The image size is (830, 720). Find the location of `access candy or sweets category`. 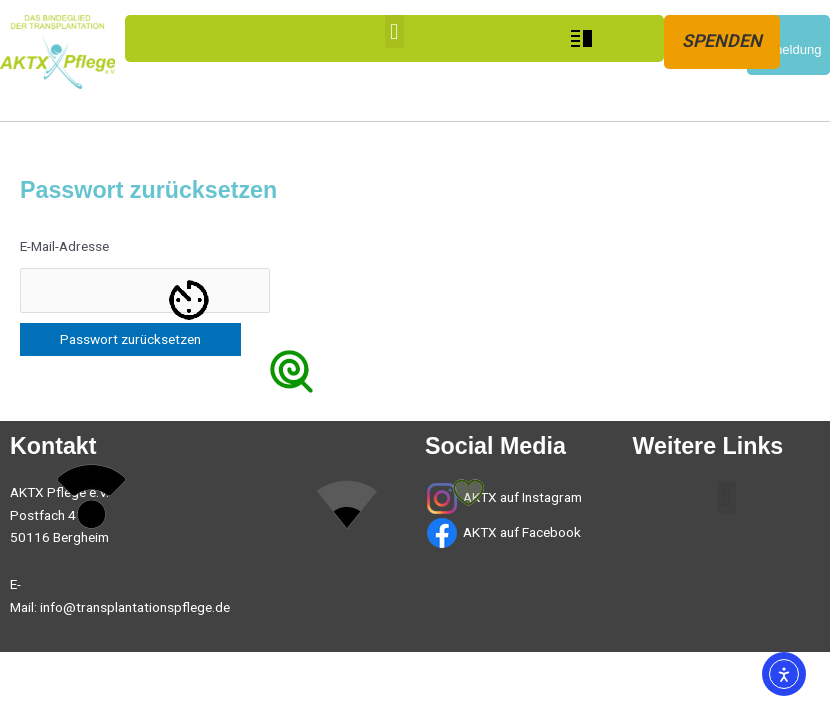

access candy or sweets category is located at coordinates (291, 371).